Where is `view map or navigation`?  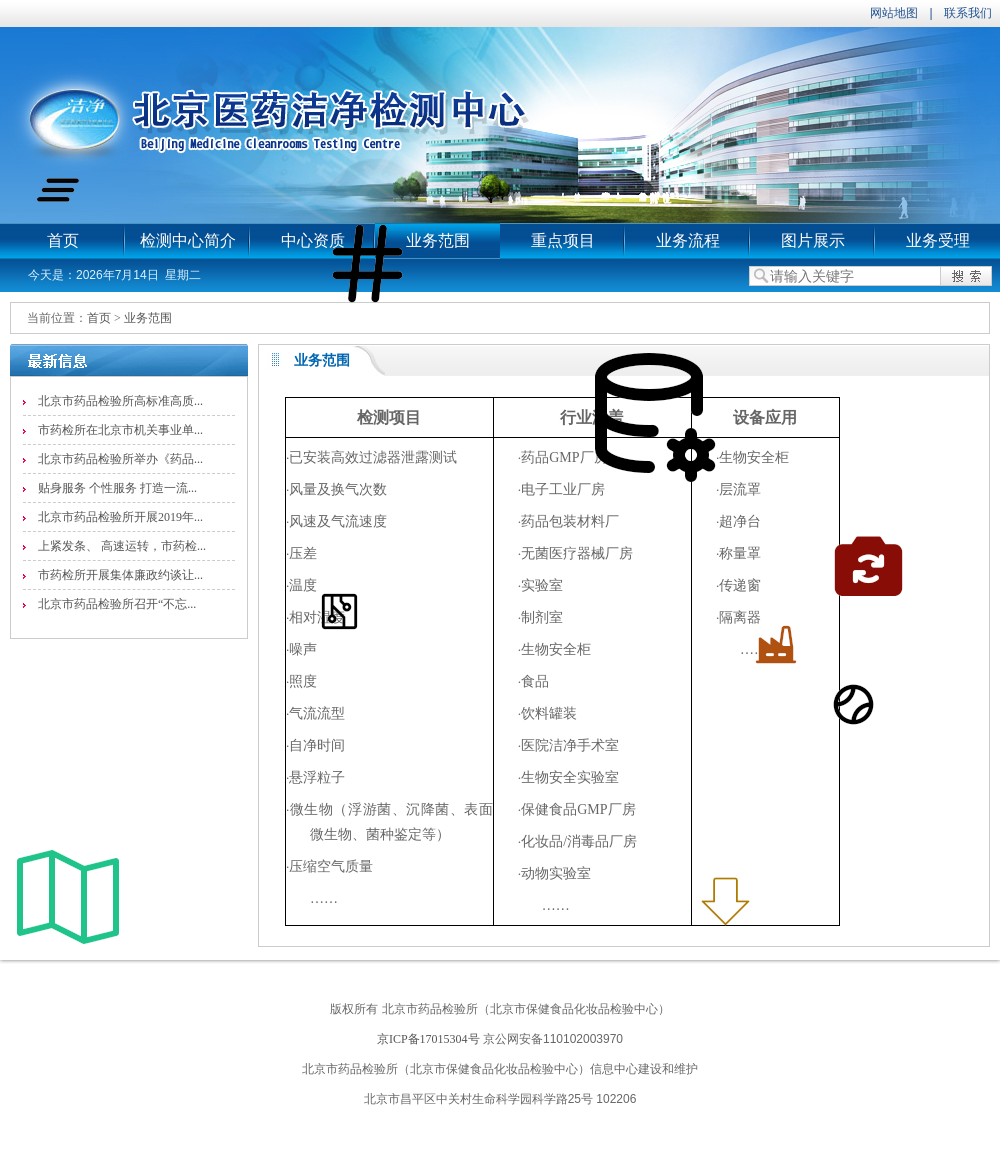 view map or navigation is located at coordinates (68, 897).